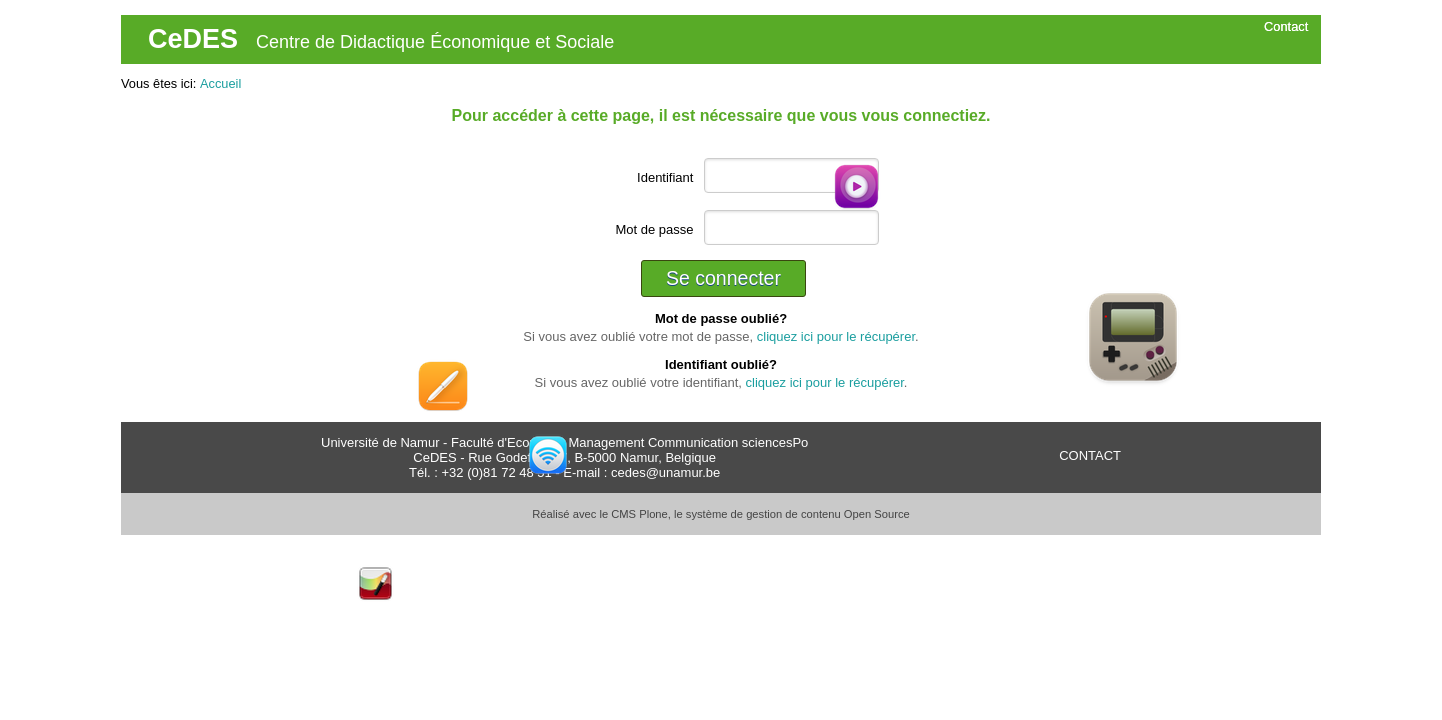 The width and height of the screenshot is (1442, 720). Describe the element at coordinates (856, 186) in the screenshot. I see `open mpv media player` at that location.